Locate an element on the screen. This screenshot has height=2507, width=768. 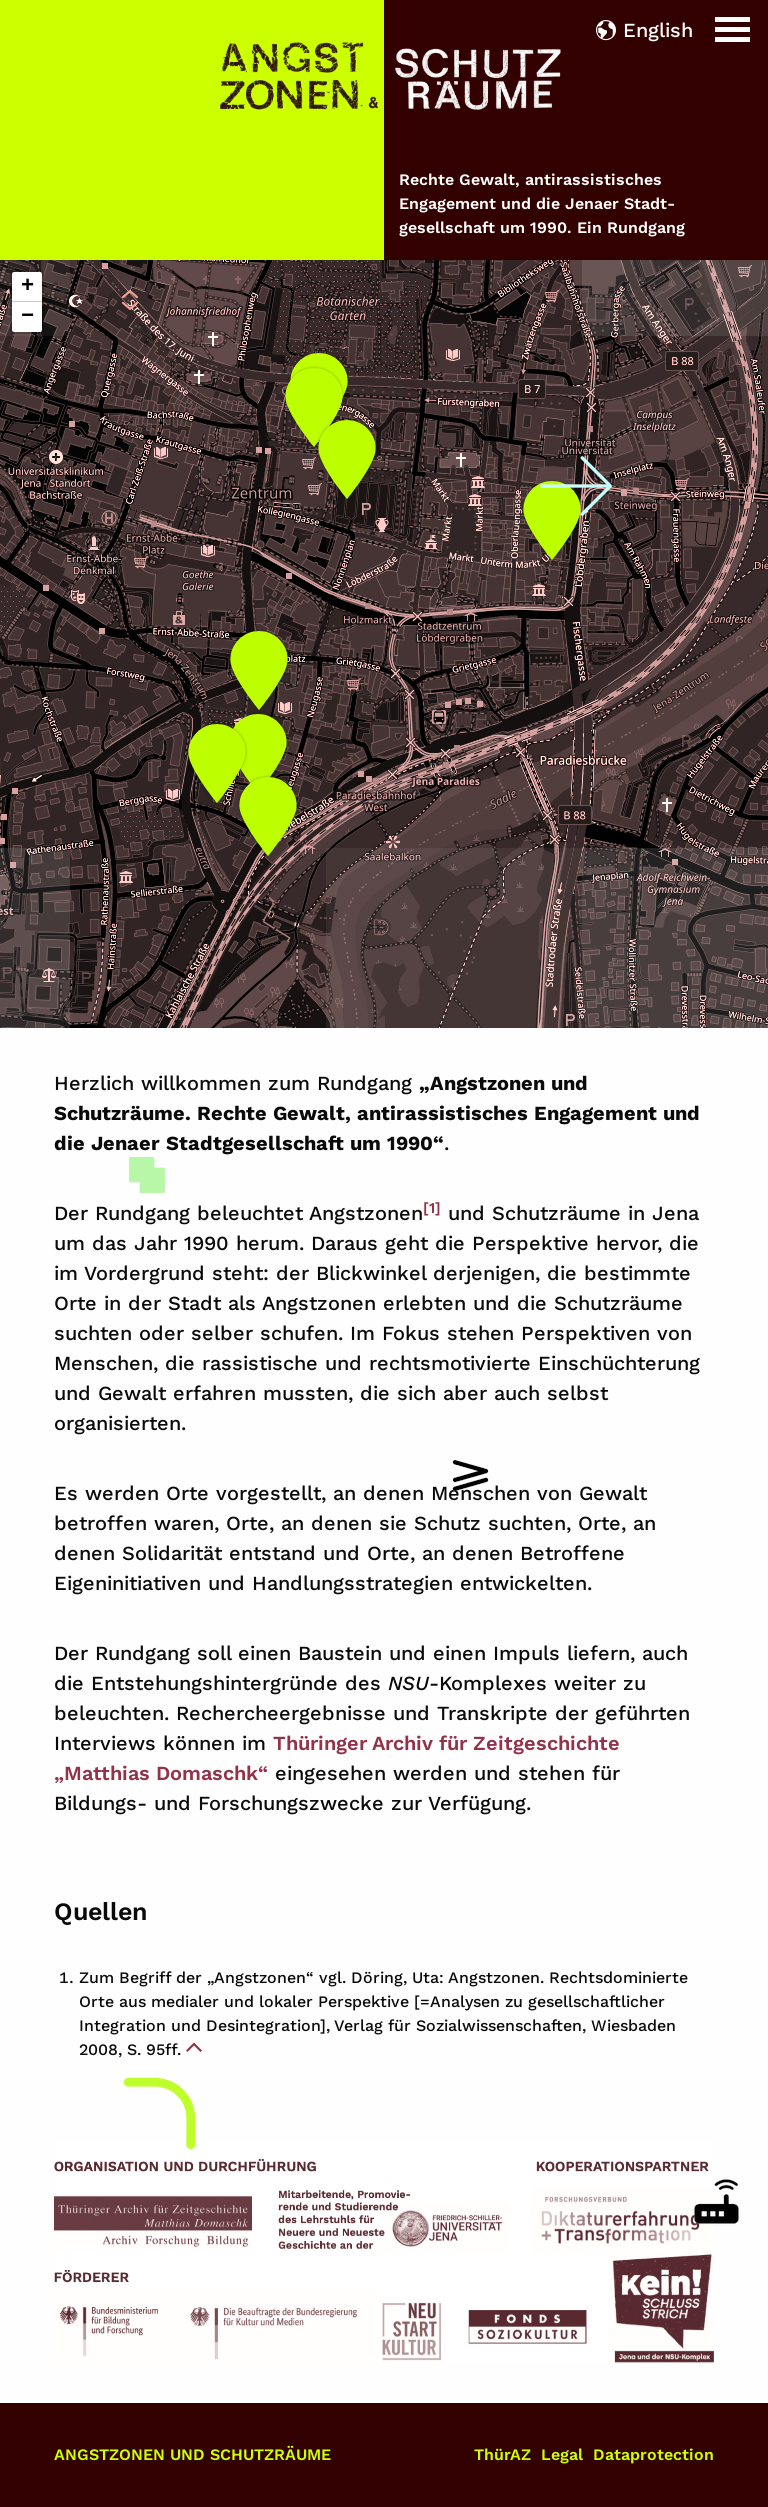
merge or unite selected layers is located at coordinates (147, 1175).